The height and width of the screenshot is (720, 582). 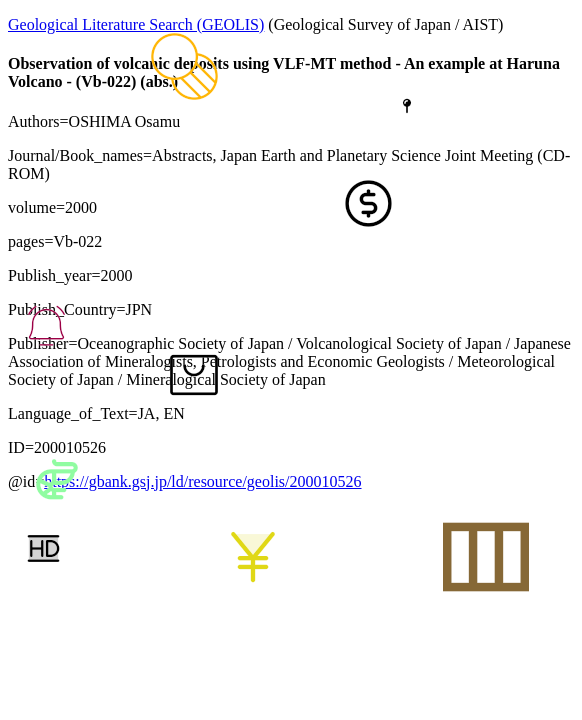 What do you see at coordinates (253, 556) in the screenshot?
I see `view prices in japanese yen` at bounding box center [253, 556].